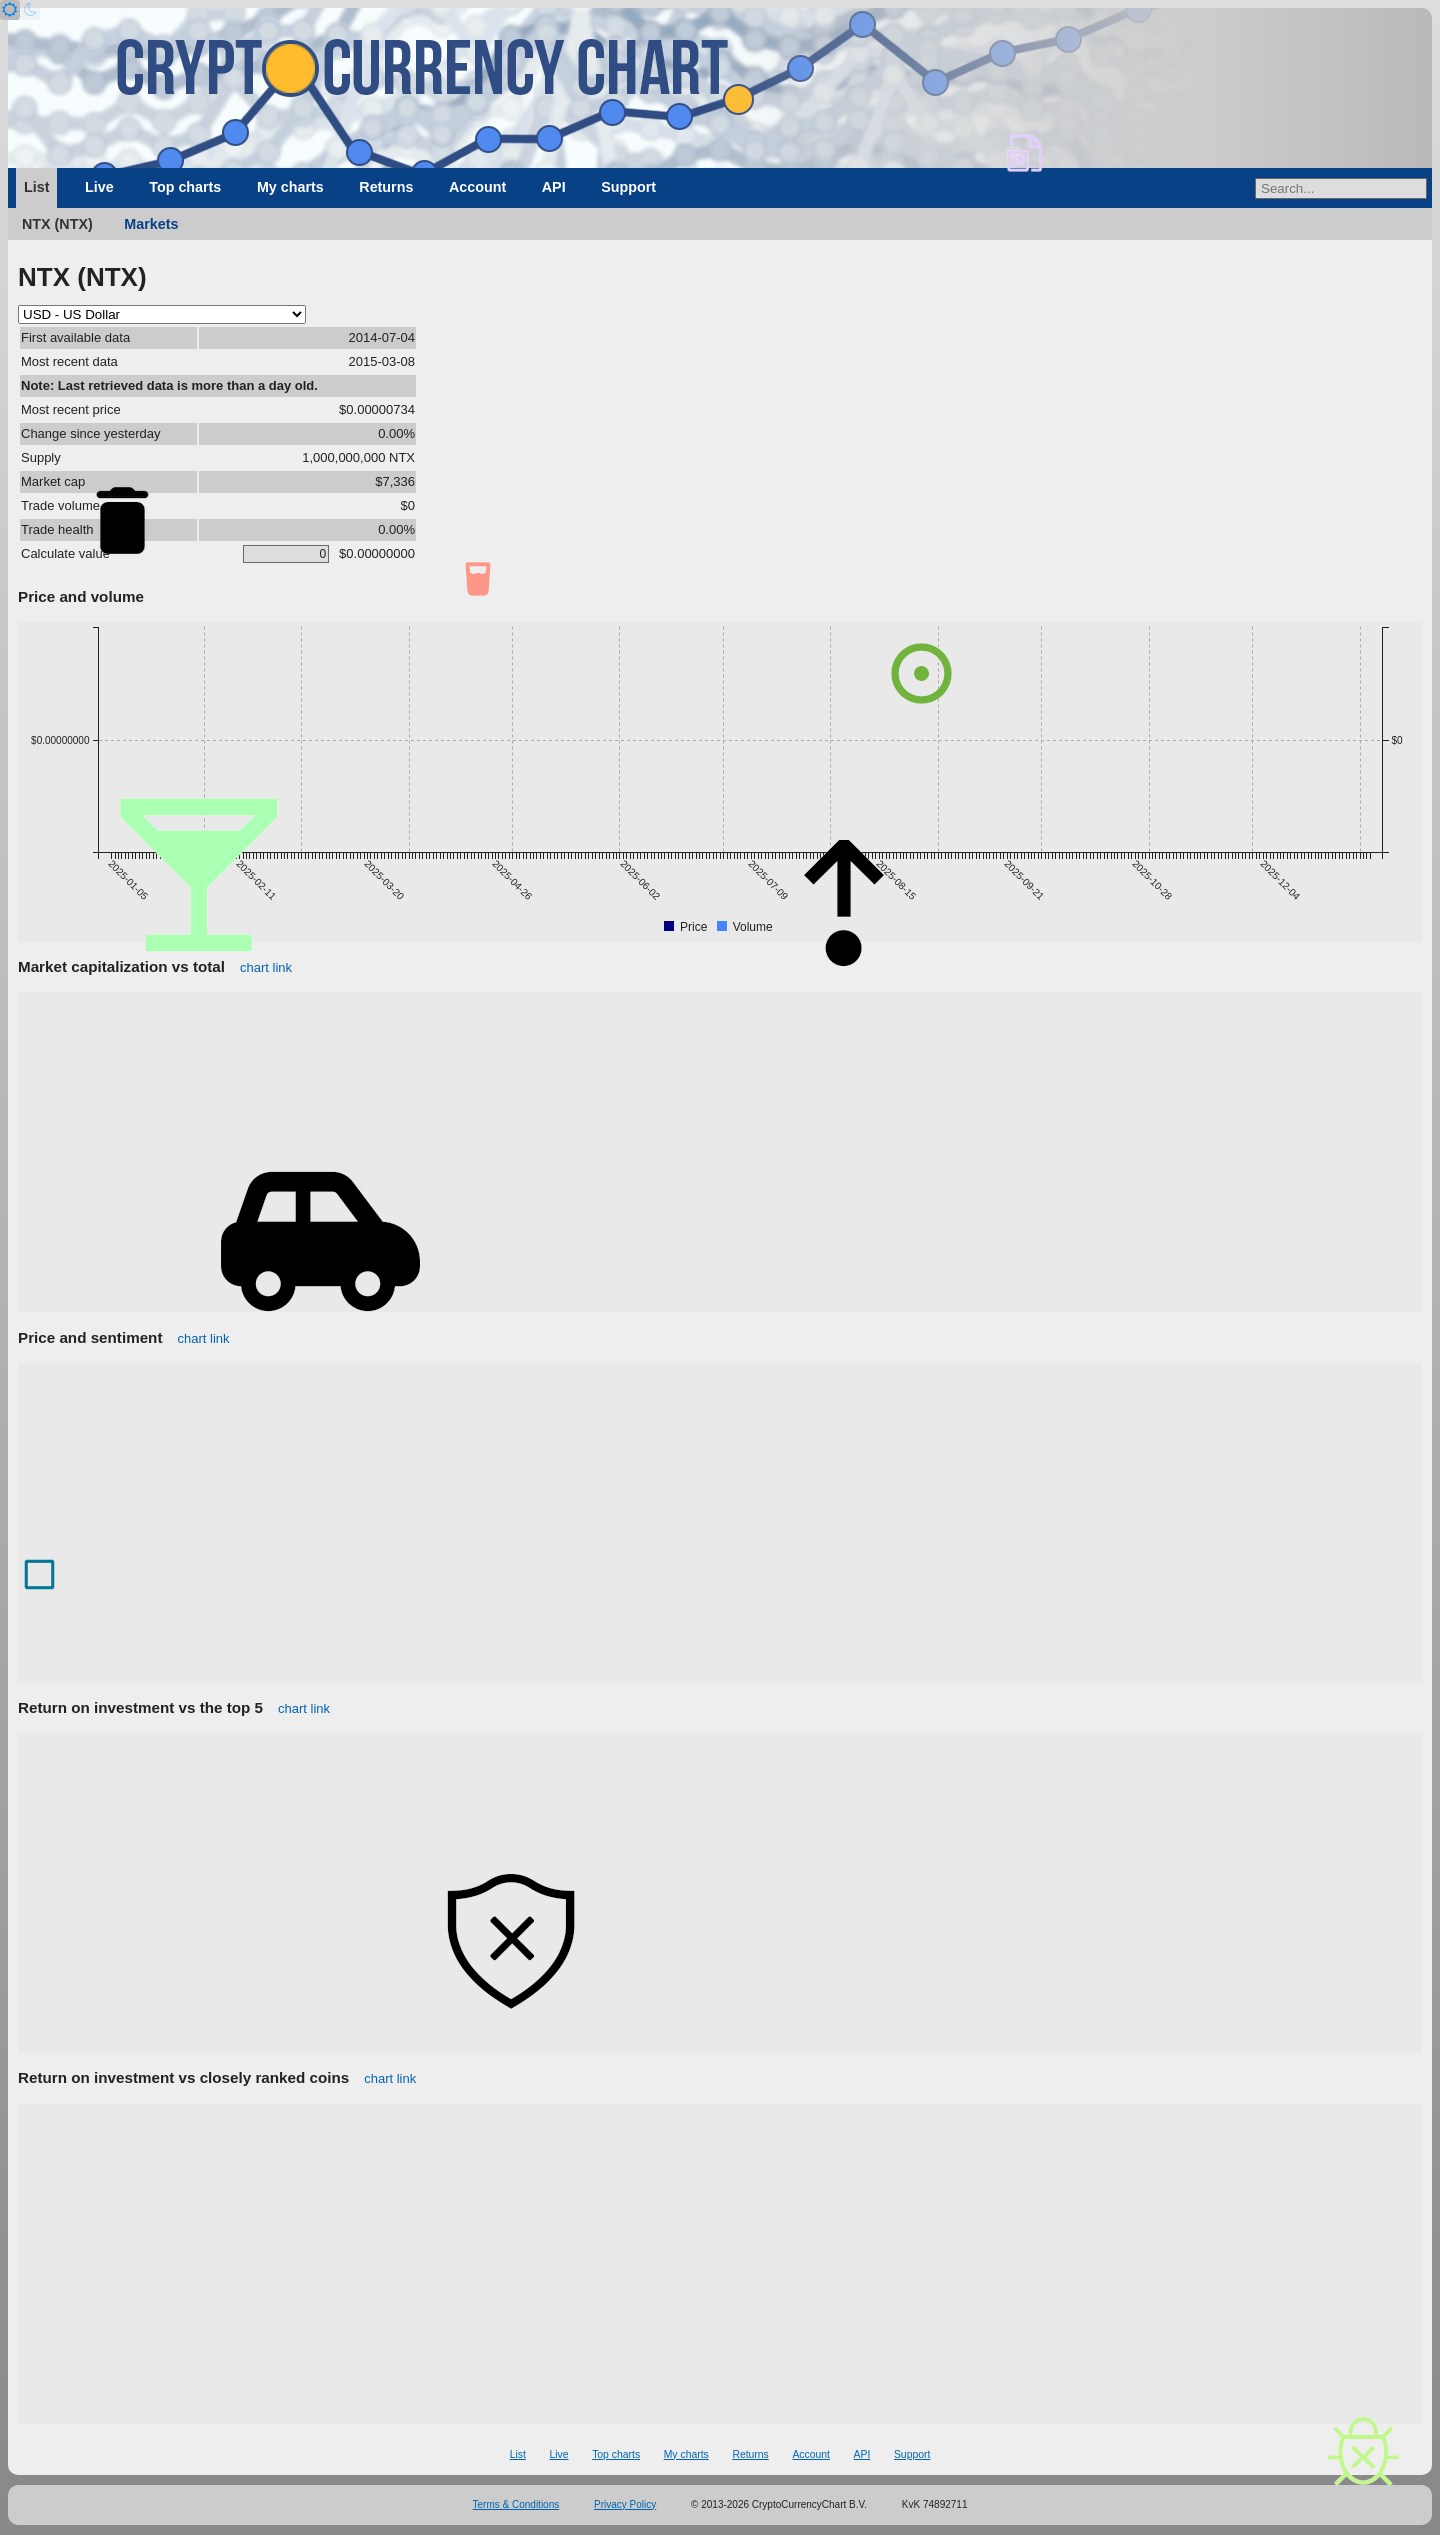  What do you see at coordinates (478, 579) in the screenshot?
I see `track your water intake` at bounding box center [478, 579].